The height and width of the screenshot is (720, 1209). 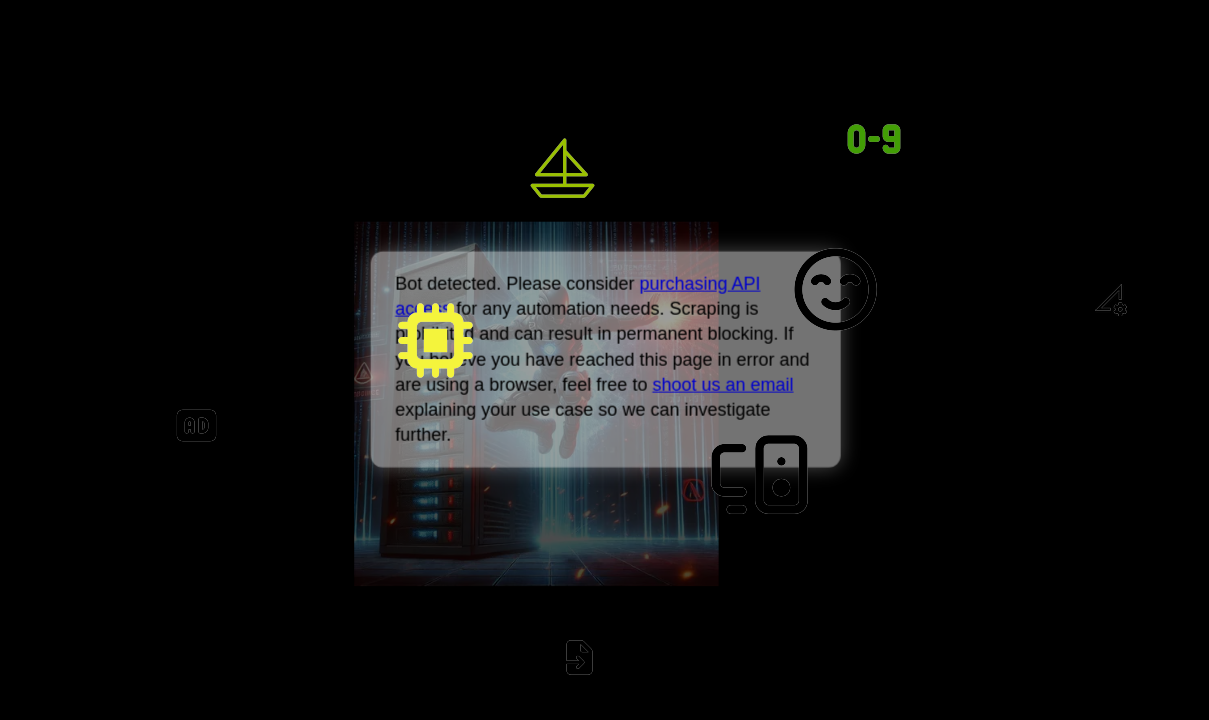 I want to click on configure data connection settings, so click(x=1111, y=300).